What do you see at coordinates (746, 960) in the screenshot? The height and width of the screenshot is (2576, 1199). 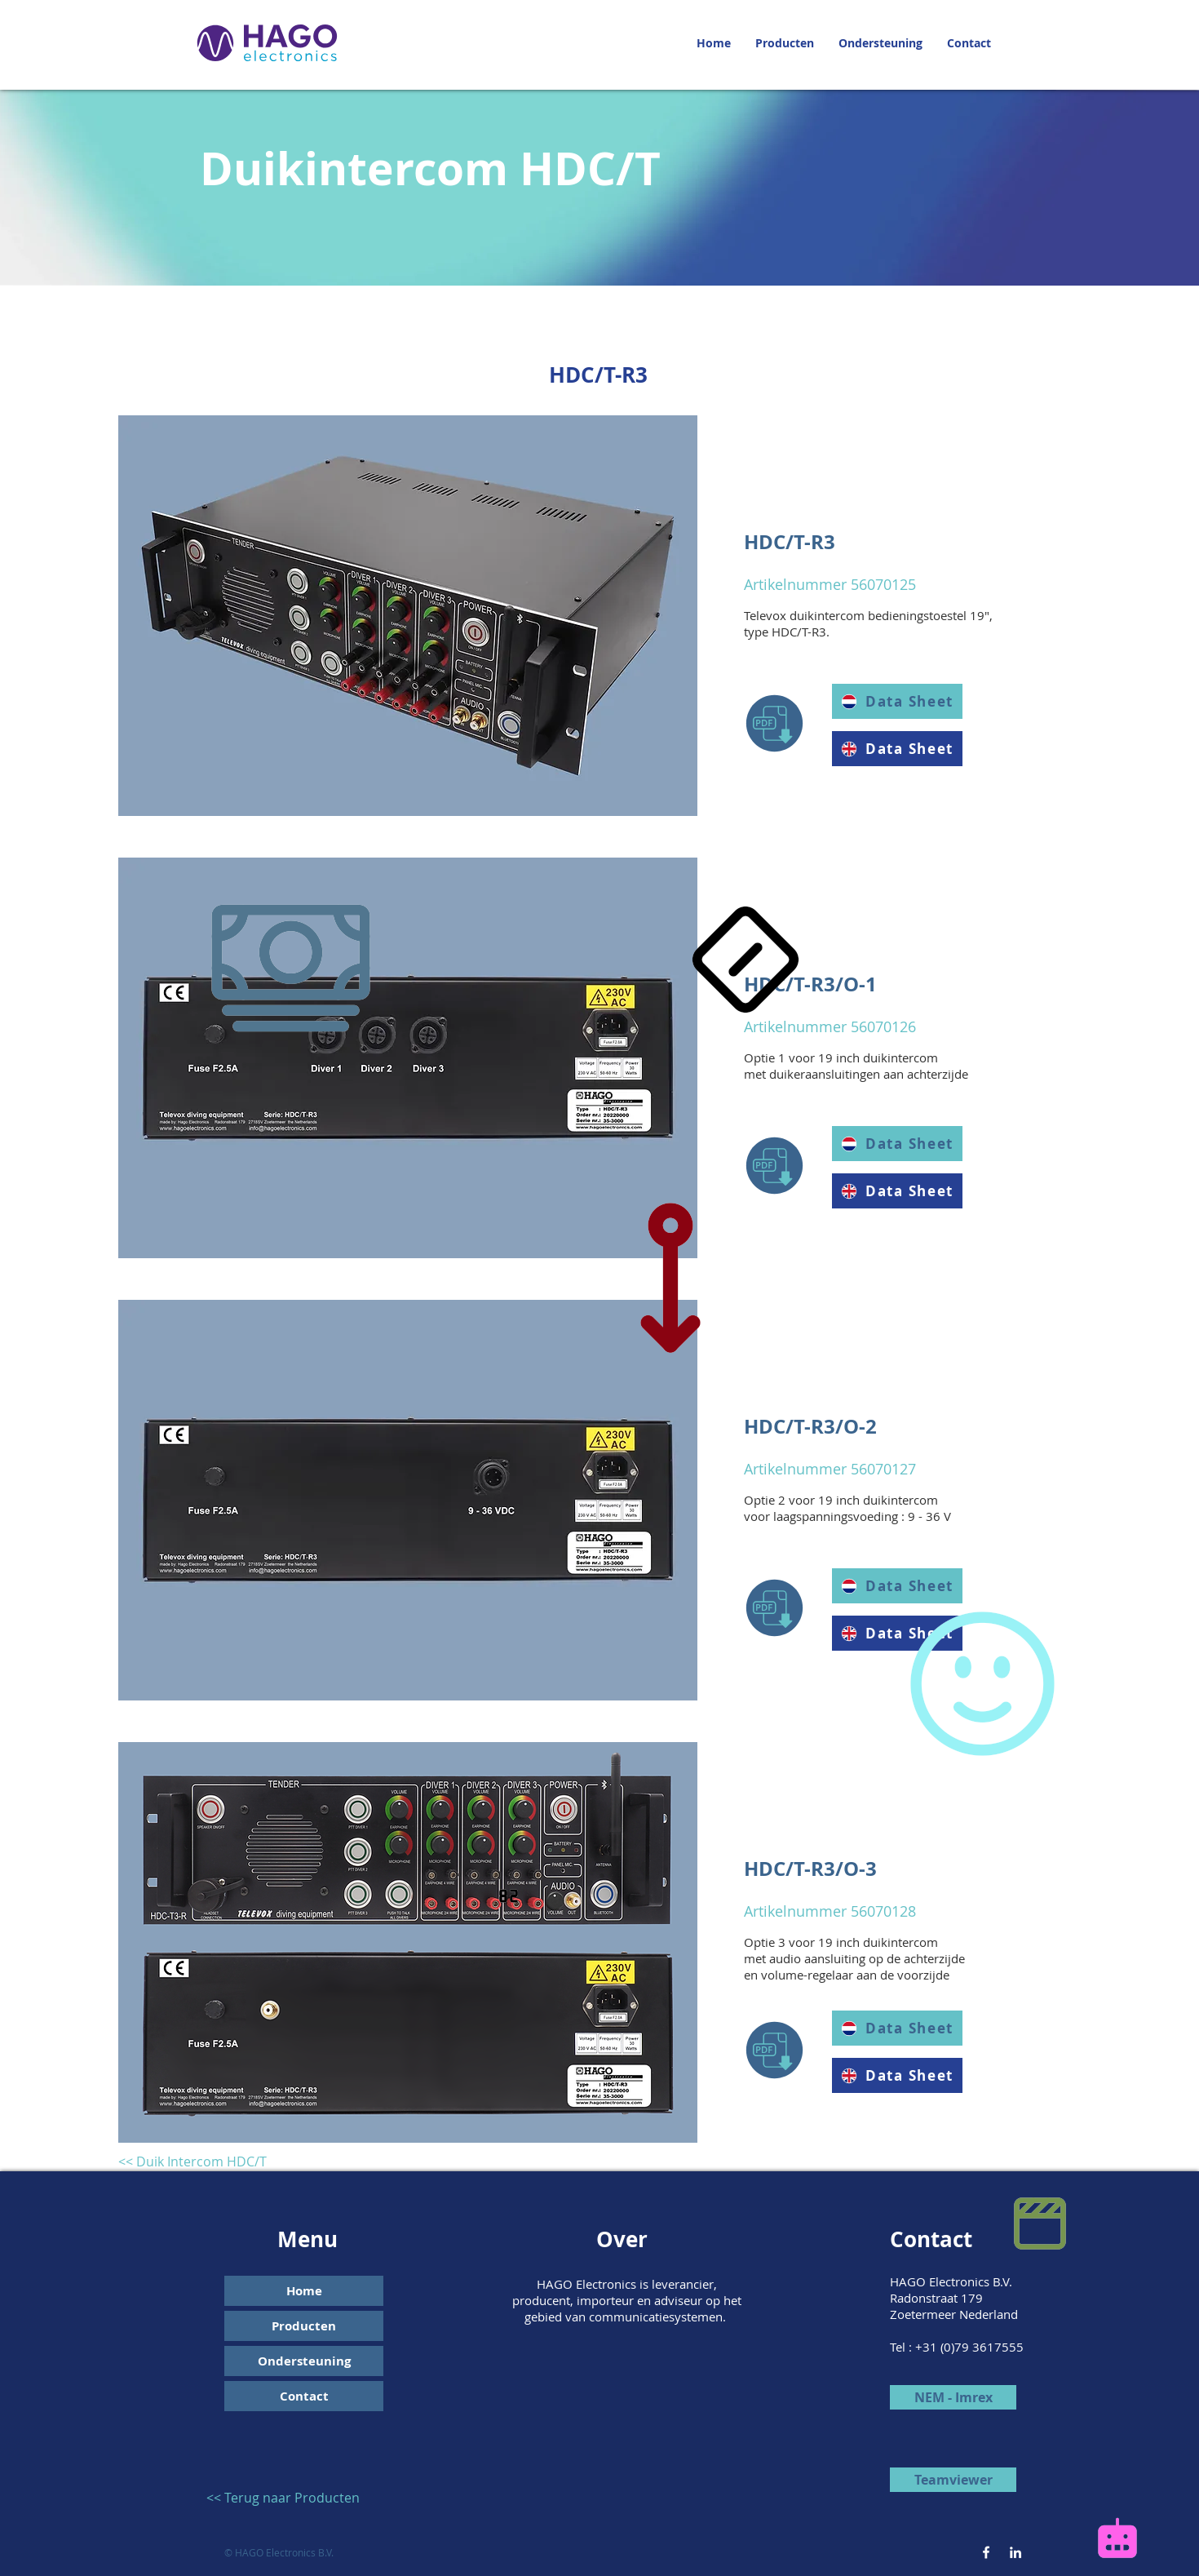 I see `indicates a blocked or forbidden action` at bounding box center [746, 960].